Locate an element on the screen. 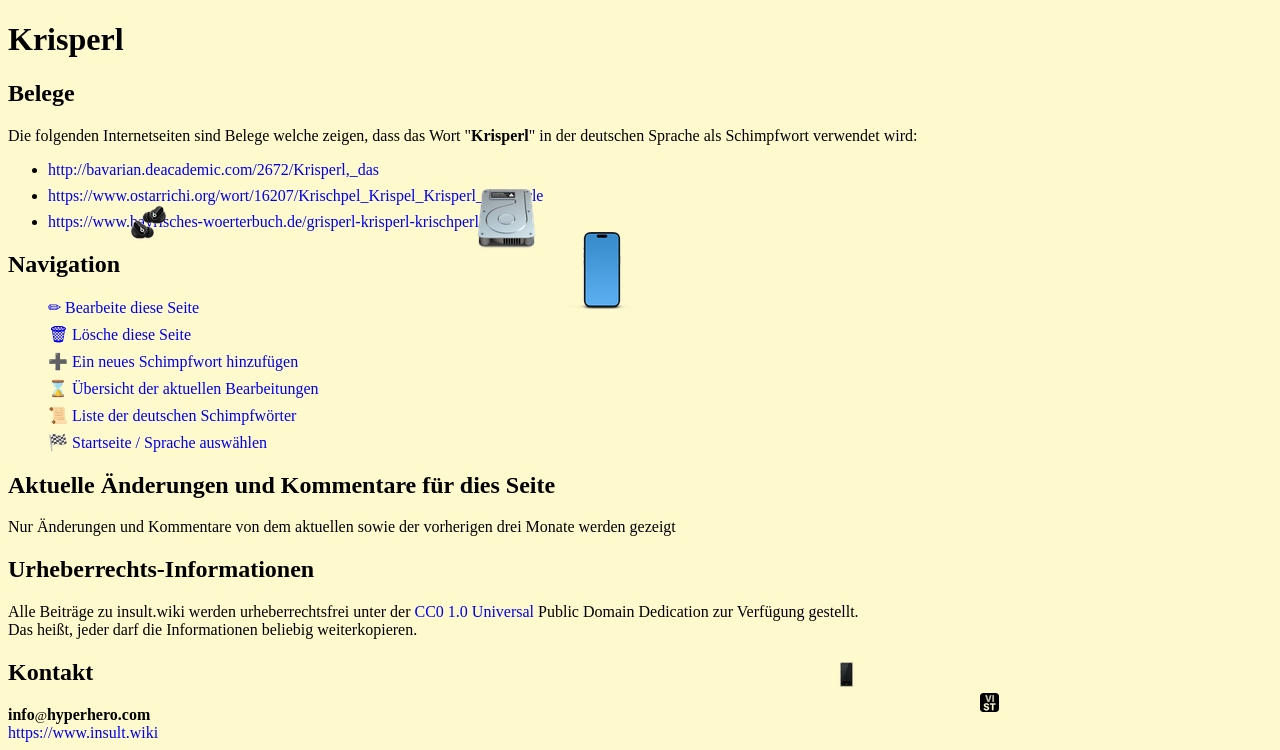 This screenshot has width=1280, height=750. iPod nano device in space gray is located at coordinates (846, 674).